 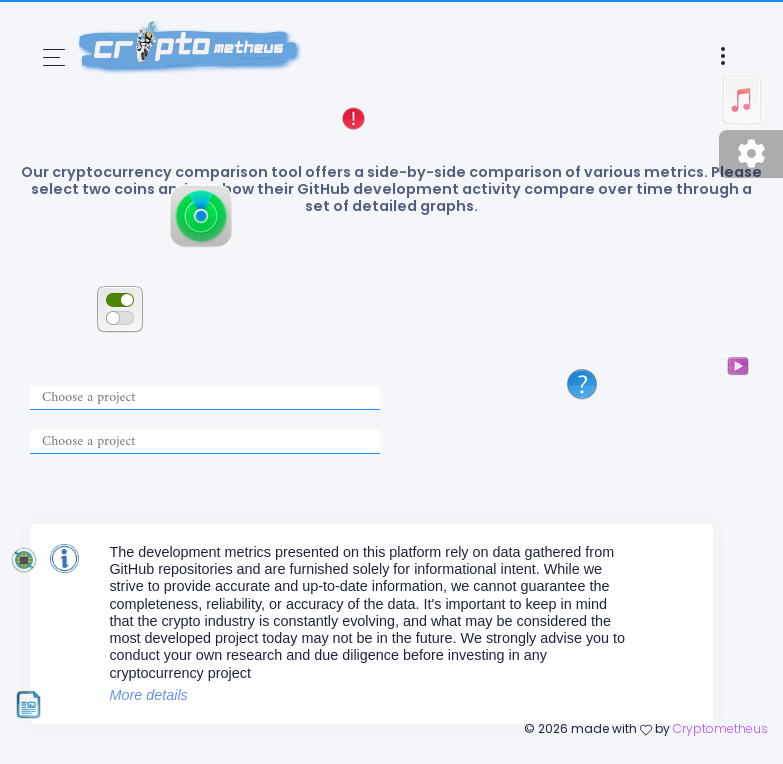 What do you see at coordinates (120, 309) in the screenshot?
I see `open desktop preferences or settings` at bounding box center [120, 309].